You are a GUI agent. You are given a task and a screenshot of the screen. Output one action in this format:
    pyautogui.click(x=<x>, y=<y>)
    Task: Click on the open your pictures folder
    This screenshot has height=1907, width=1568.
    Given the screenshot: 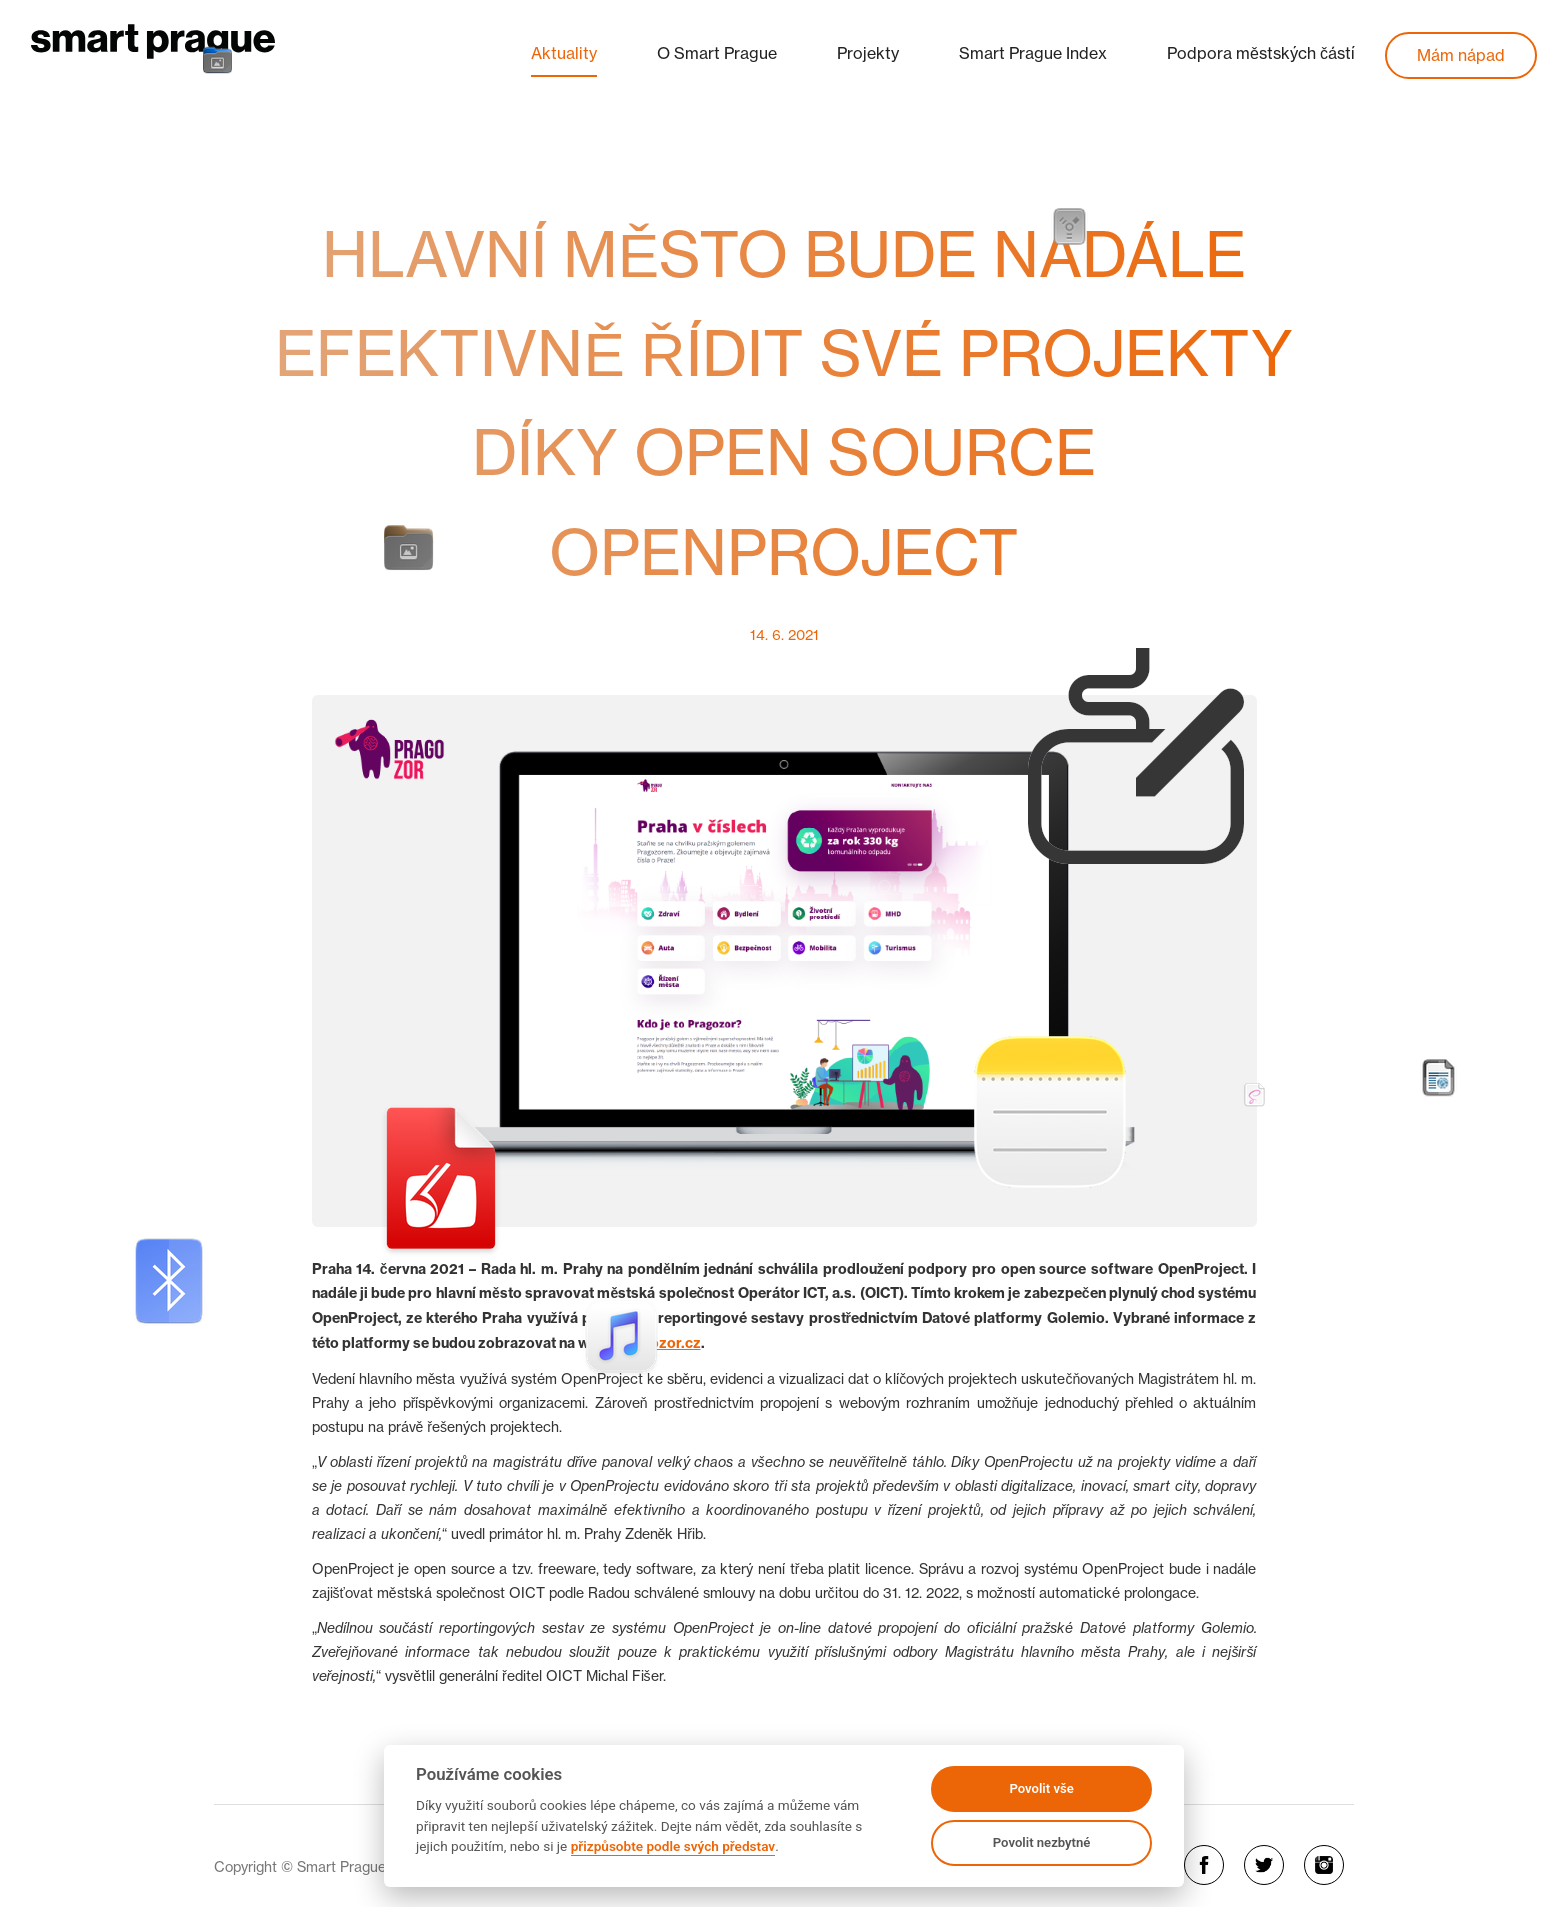 What is the action you would take?
    pyautogui.click(x=408, y=547)
    